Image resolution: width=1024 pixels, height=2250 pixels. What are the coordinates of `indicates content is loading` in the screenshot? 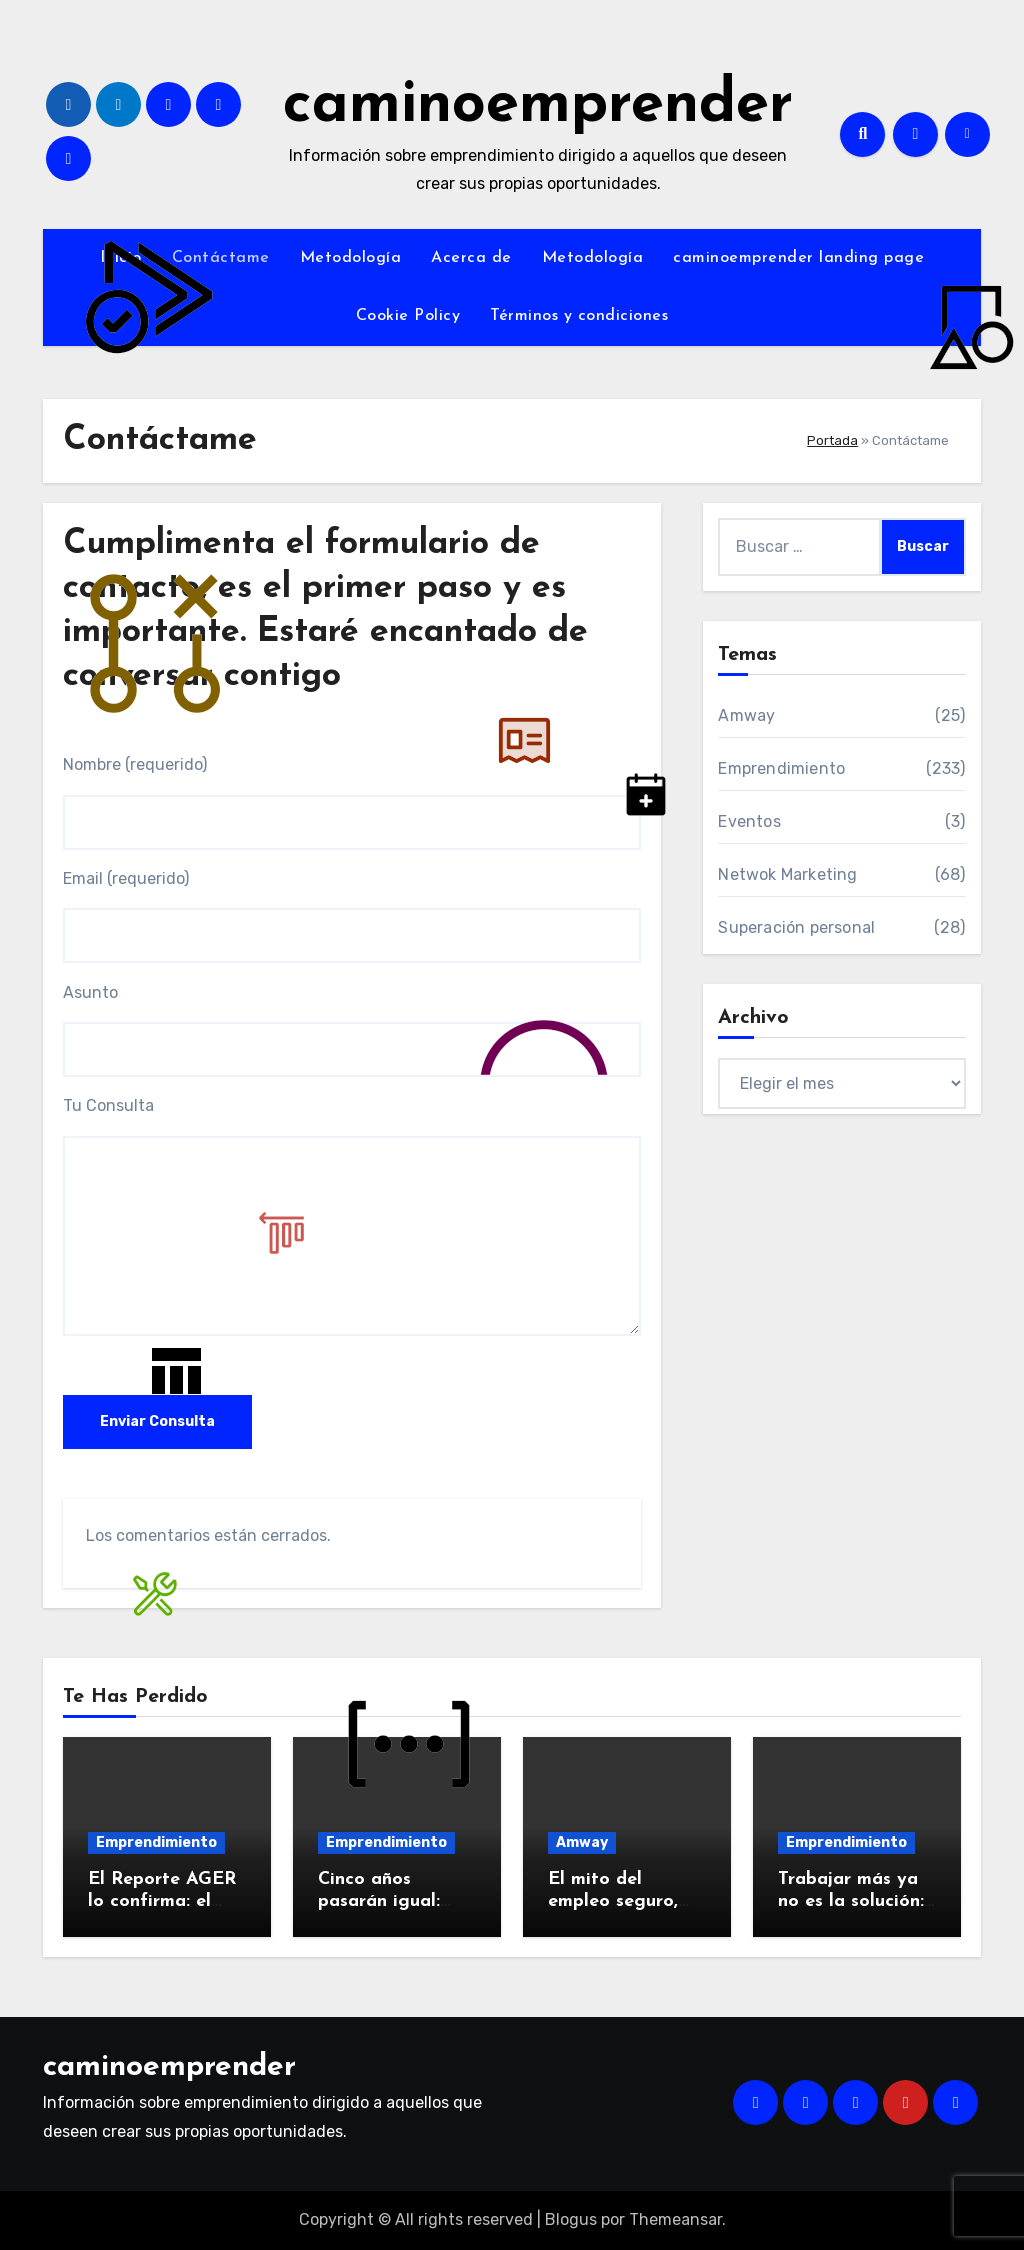 It's located at (544, 1084).